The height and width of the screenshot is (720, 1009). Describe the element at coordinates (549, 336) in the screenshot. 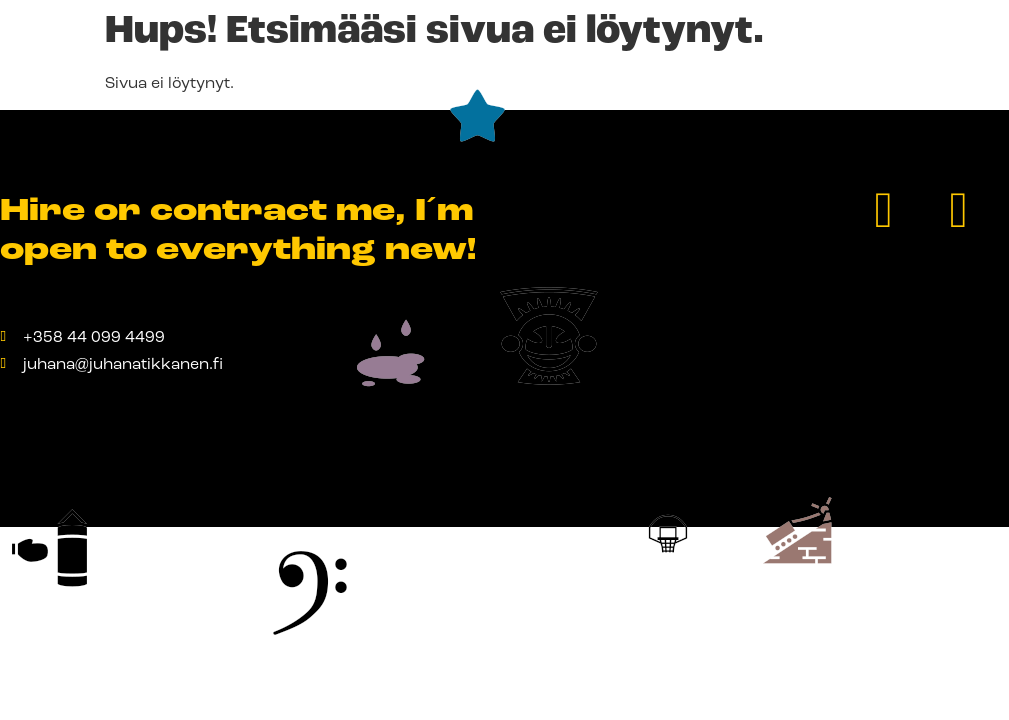

I see `decorative tribal or aztec-themed game badge` at that location.